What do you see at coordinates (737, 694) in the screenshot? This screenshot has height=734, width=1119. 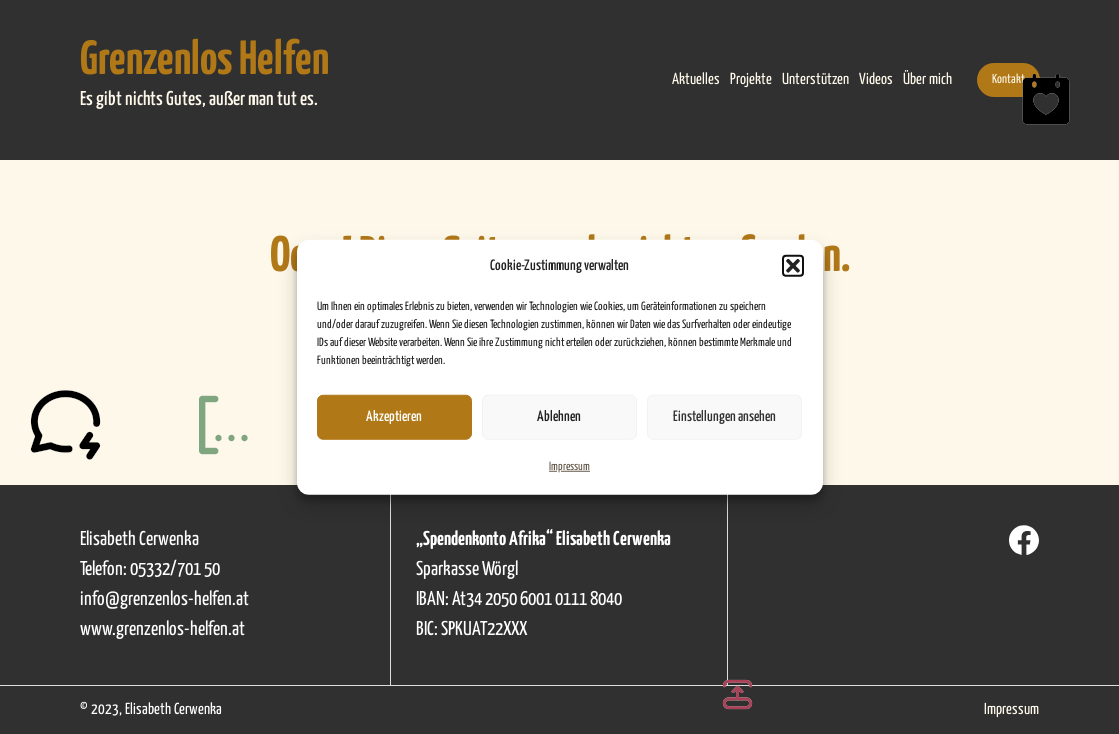 I see `move element to top layer` at bounding box center [737, 694].